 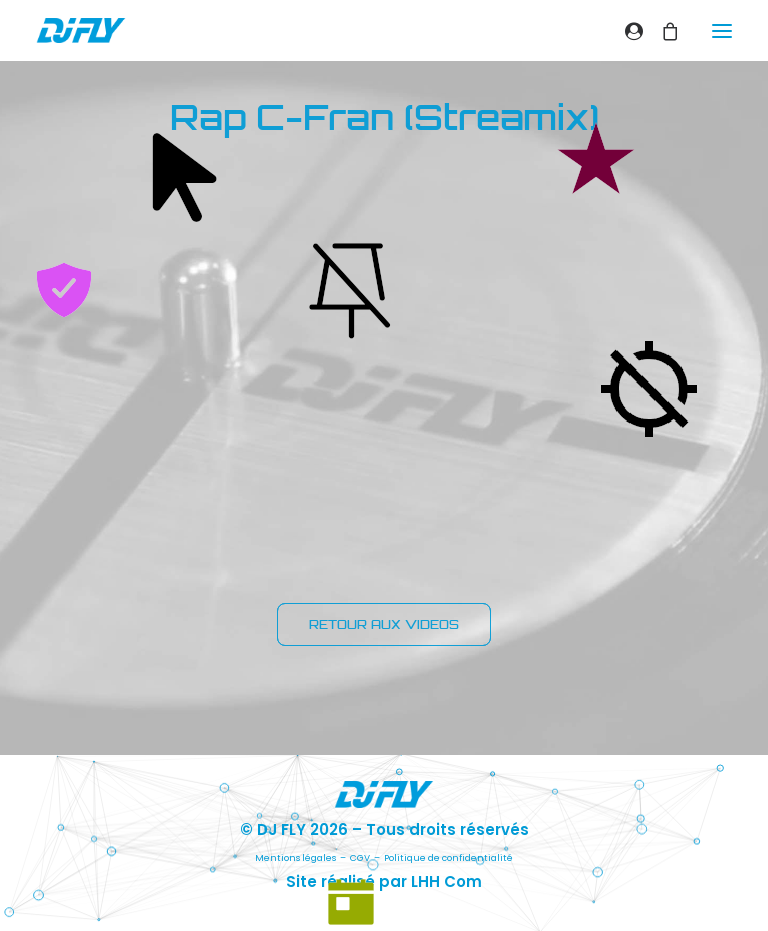 What do you see at coordinates (180, 177) in the screenshot?
I see `cursor or pointer indicator` at bounding box center [180, 177].